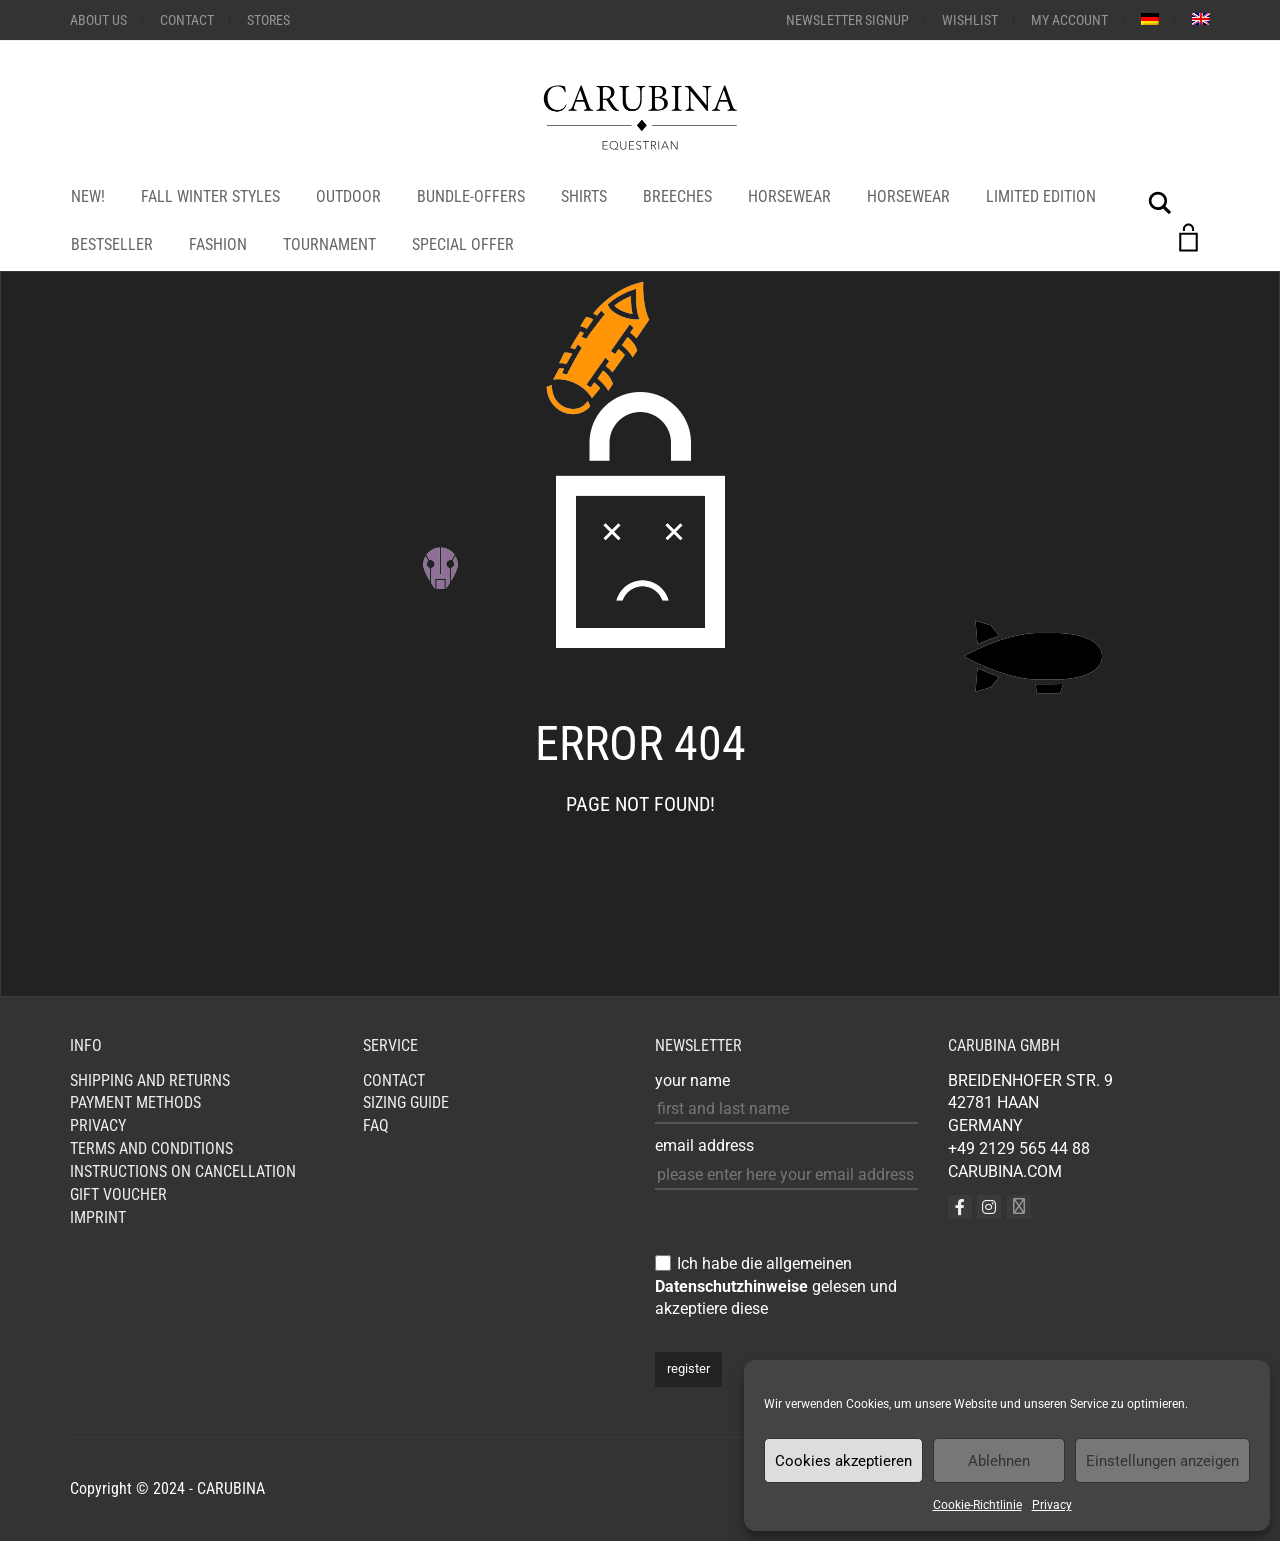 The width and height of the screenshot is (1280, 1541). I want to click on android or robot character avatar, so click(440, 568).